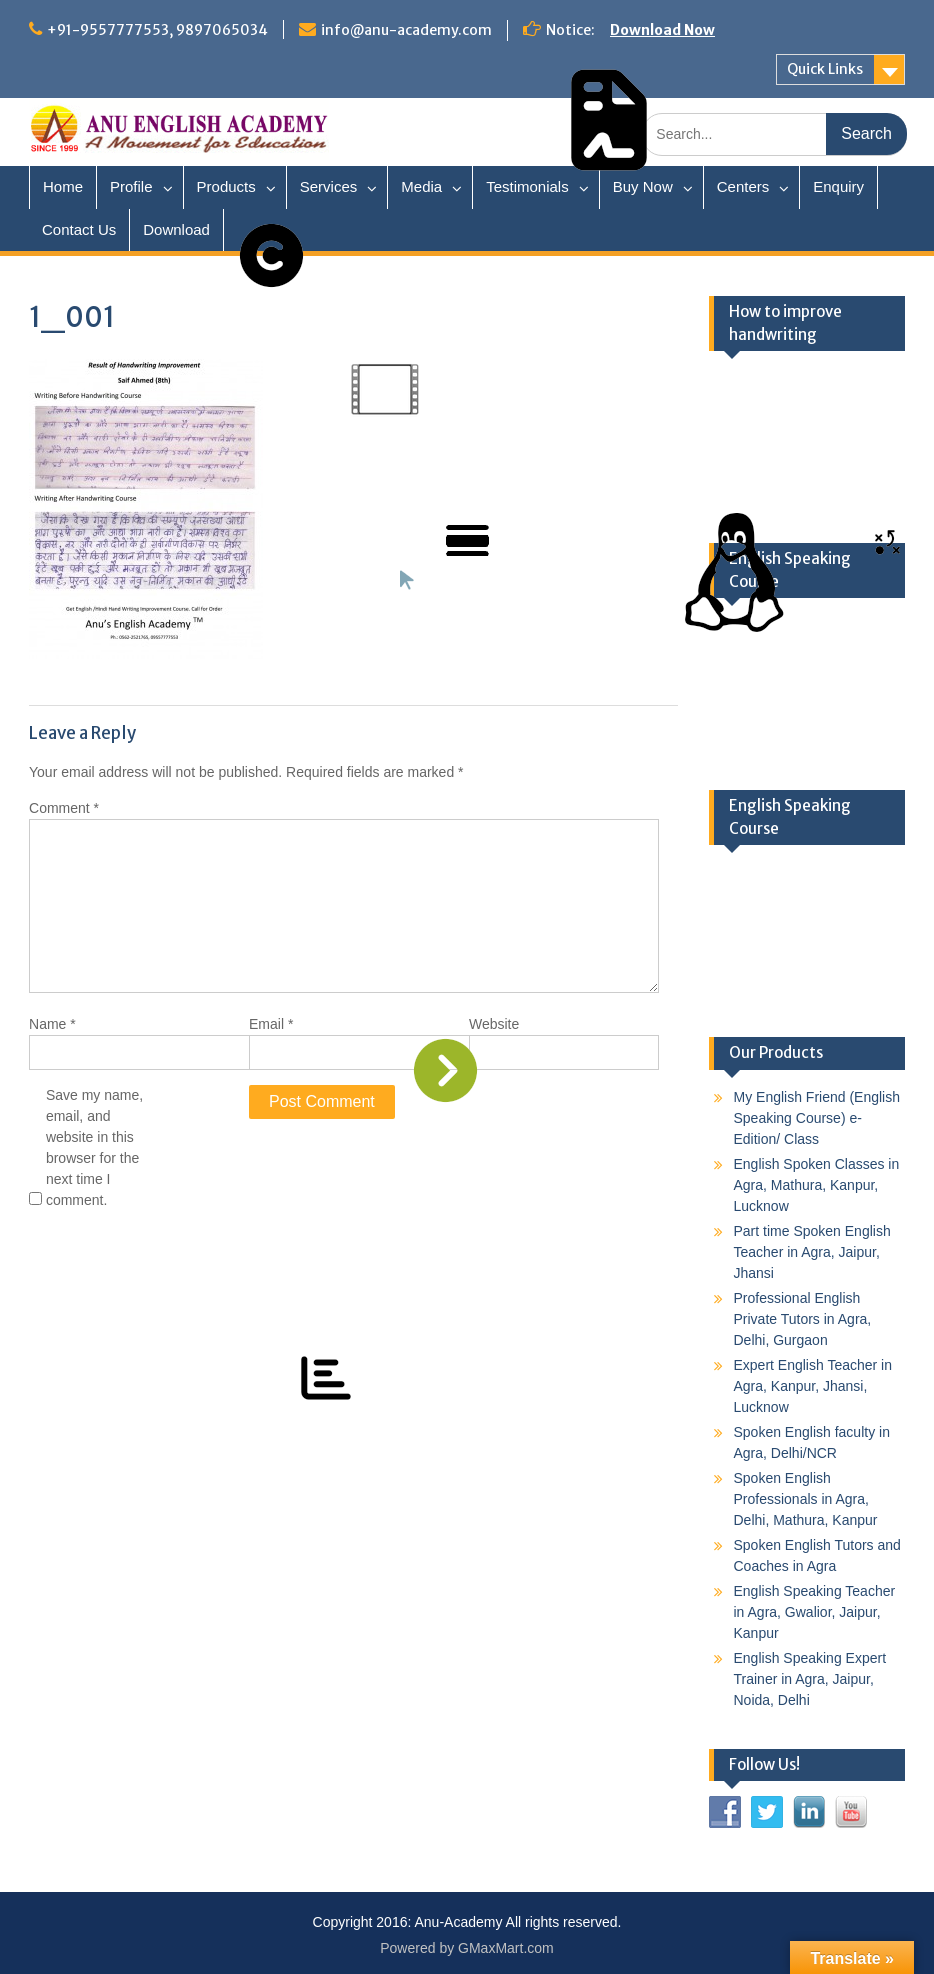 This screenshot has height=1974, width=934. Describe the element at coordinates (886, 542) in the screenshot. I see `view game plan or strategy options` at that location.